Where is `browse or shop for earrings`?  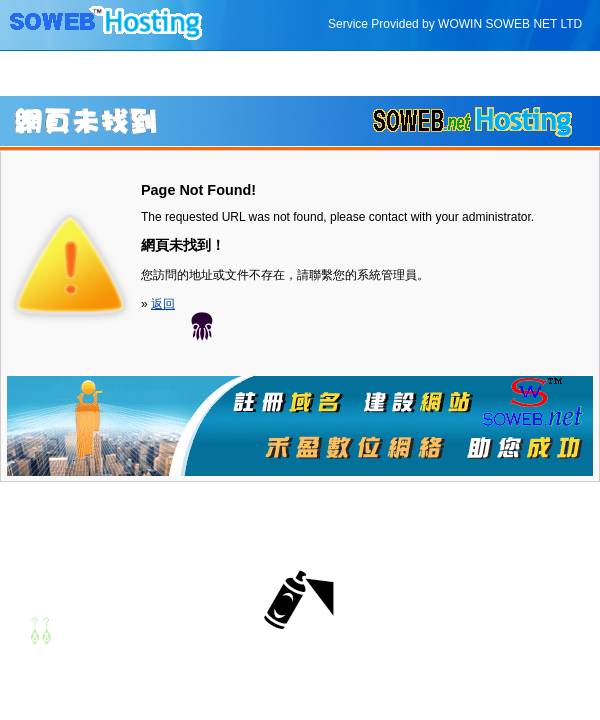
browse or shop for earrings is located at coordinates (40, 630).